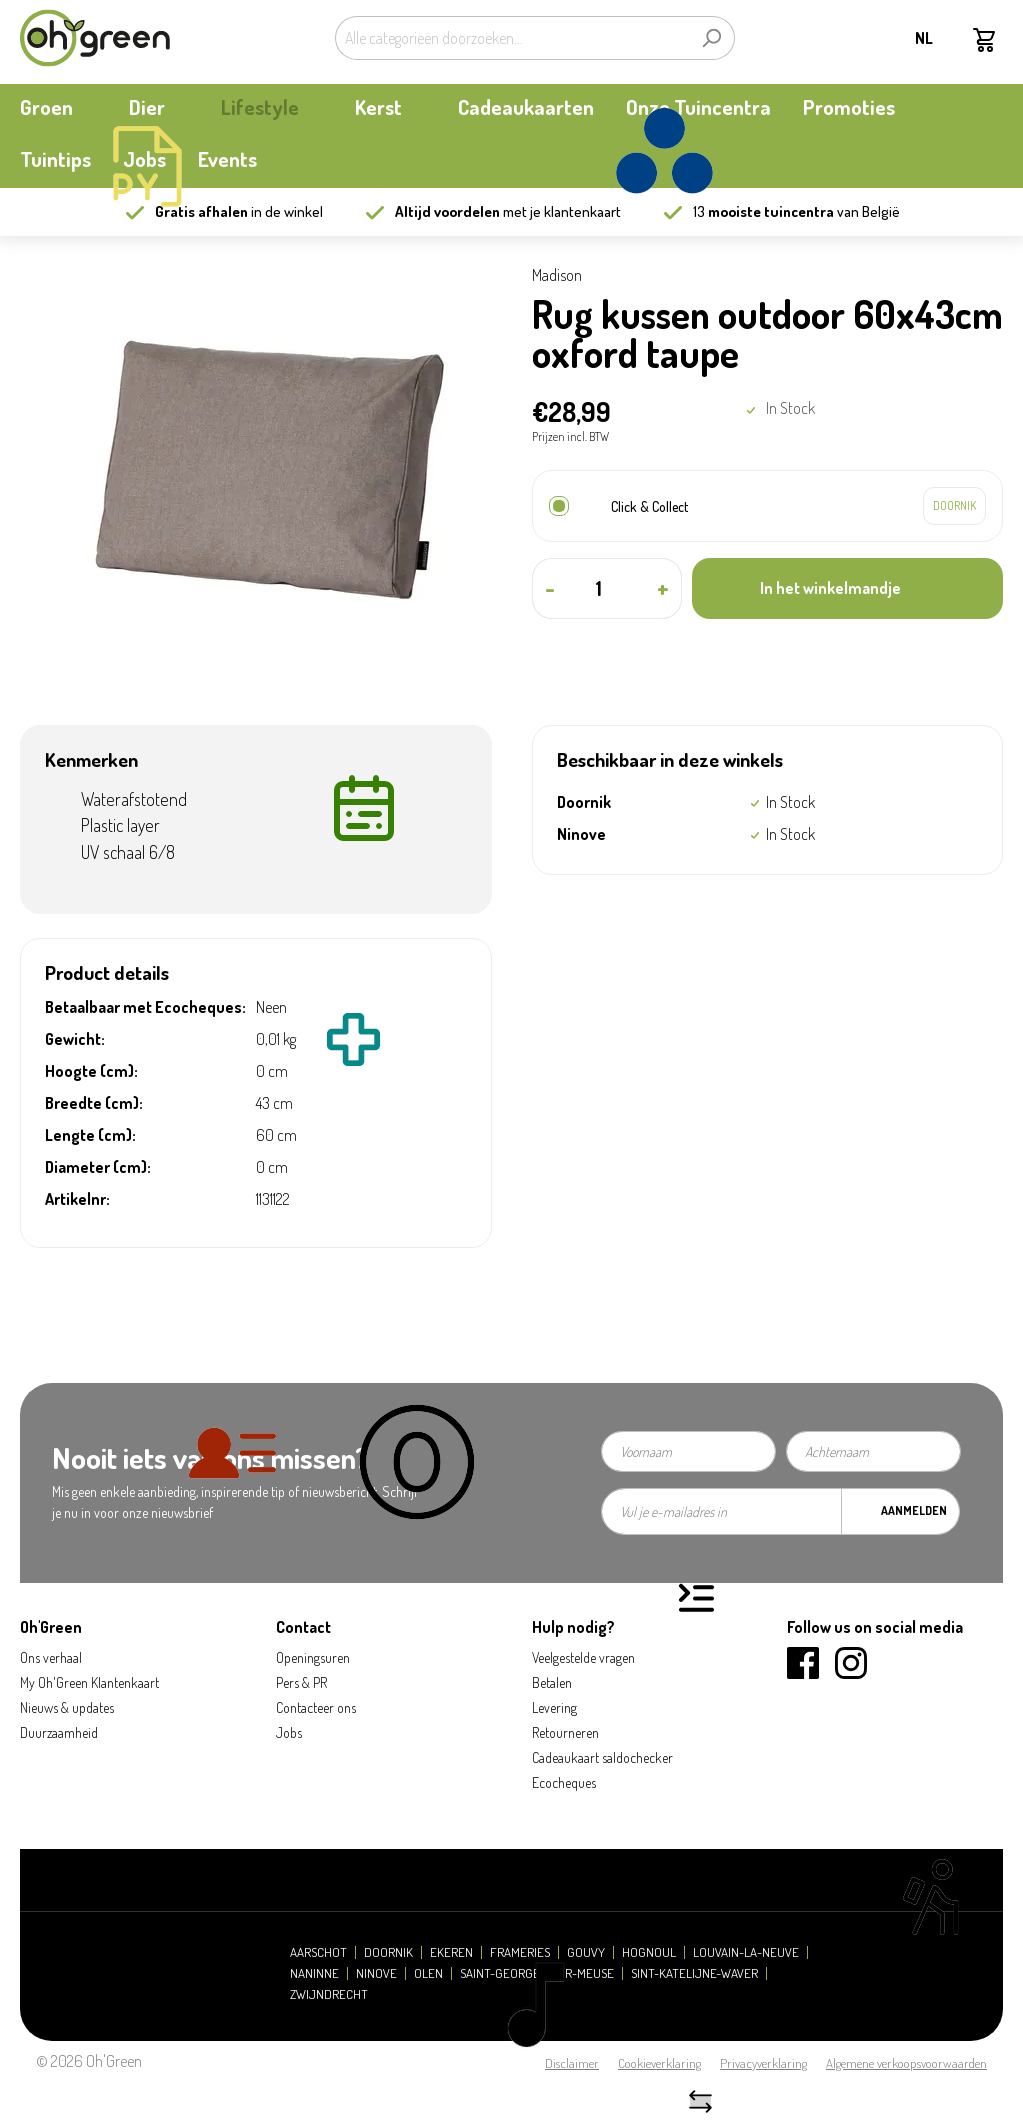  I want to click on indicates zero items or notifications, so click(417, 1462).